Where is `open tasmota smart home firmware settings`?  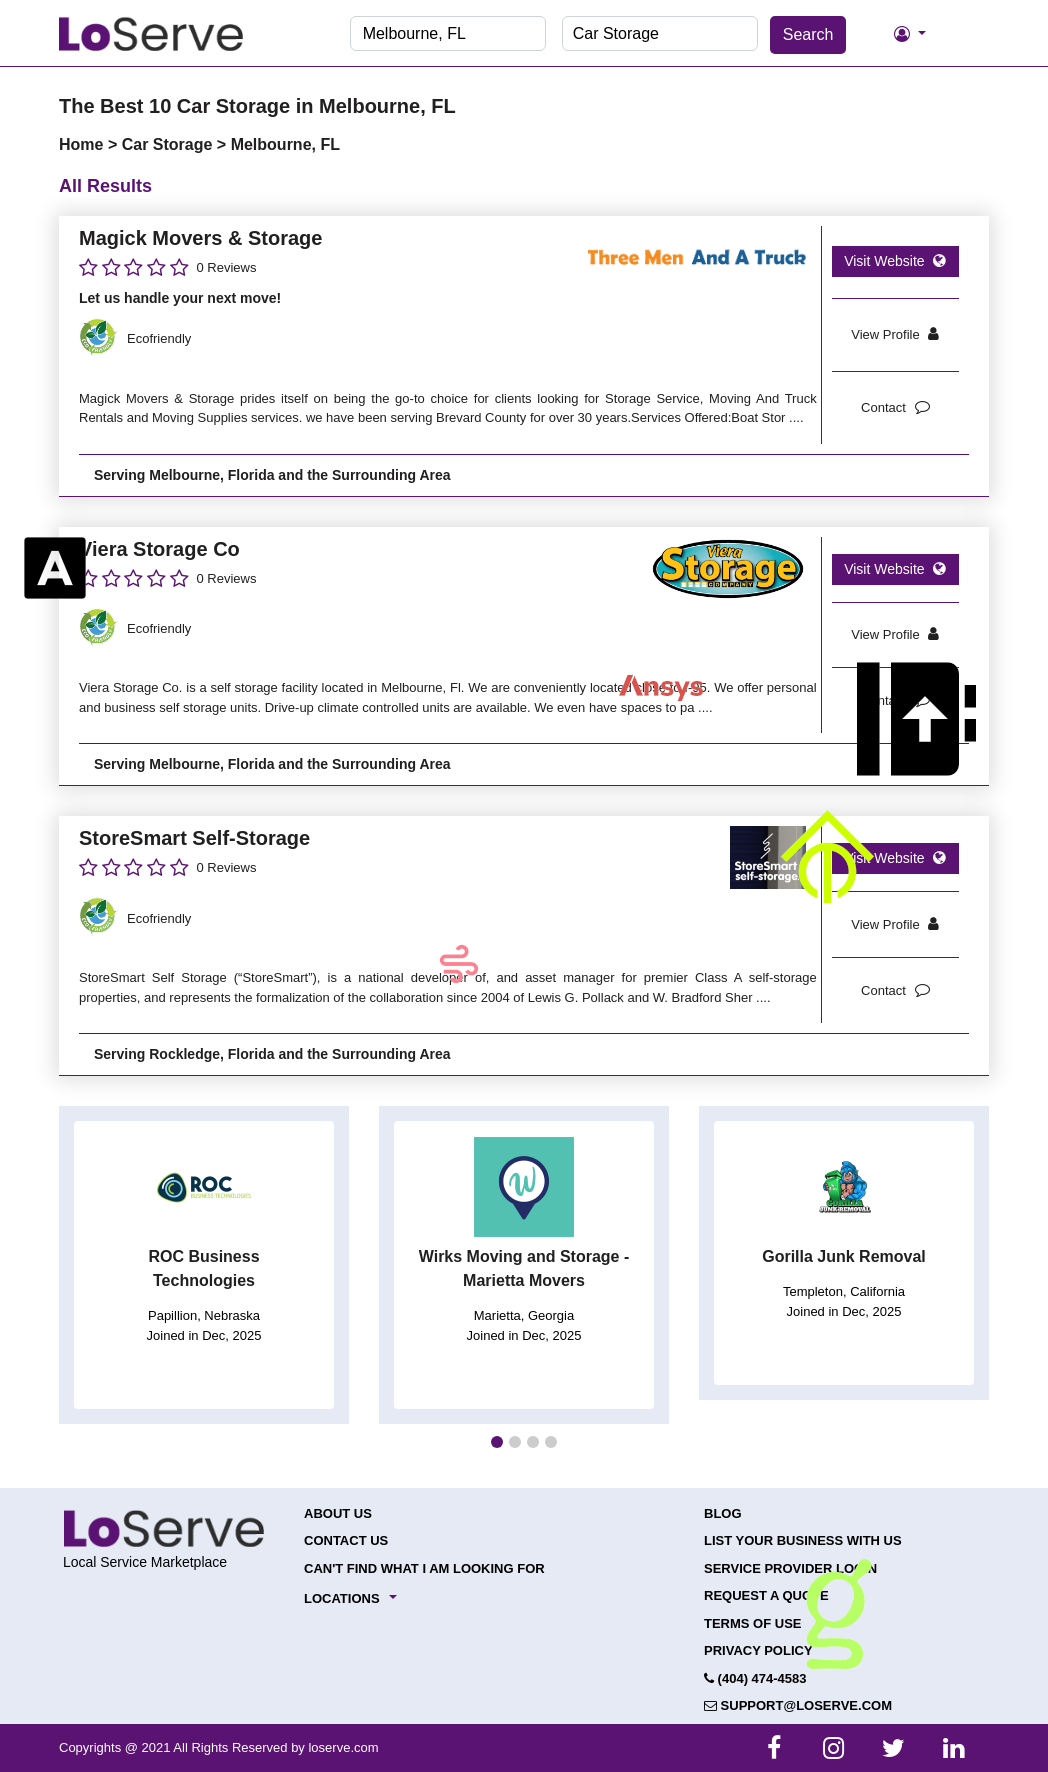
open tasmota smart home firmware settings is located at coordinates (827, 856).